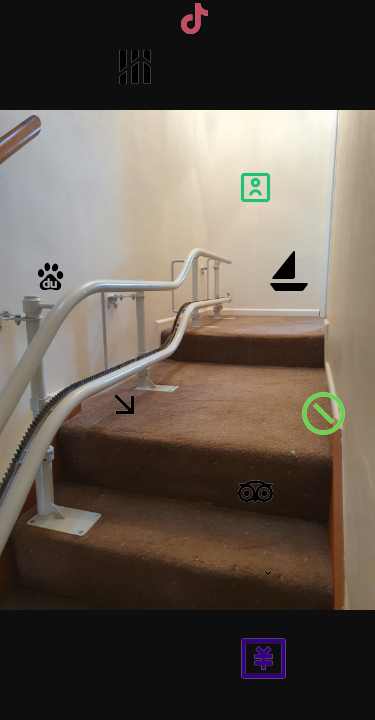  Describe the element at coordinates (50, 276) in the screenshot. I see `open Baidu app` at that location.